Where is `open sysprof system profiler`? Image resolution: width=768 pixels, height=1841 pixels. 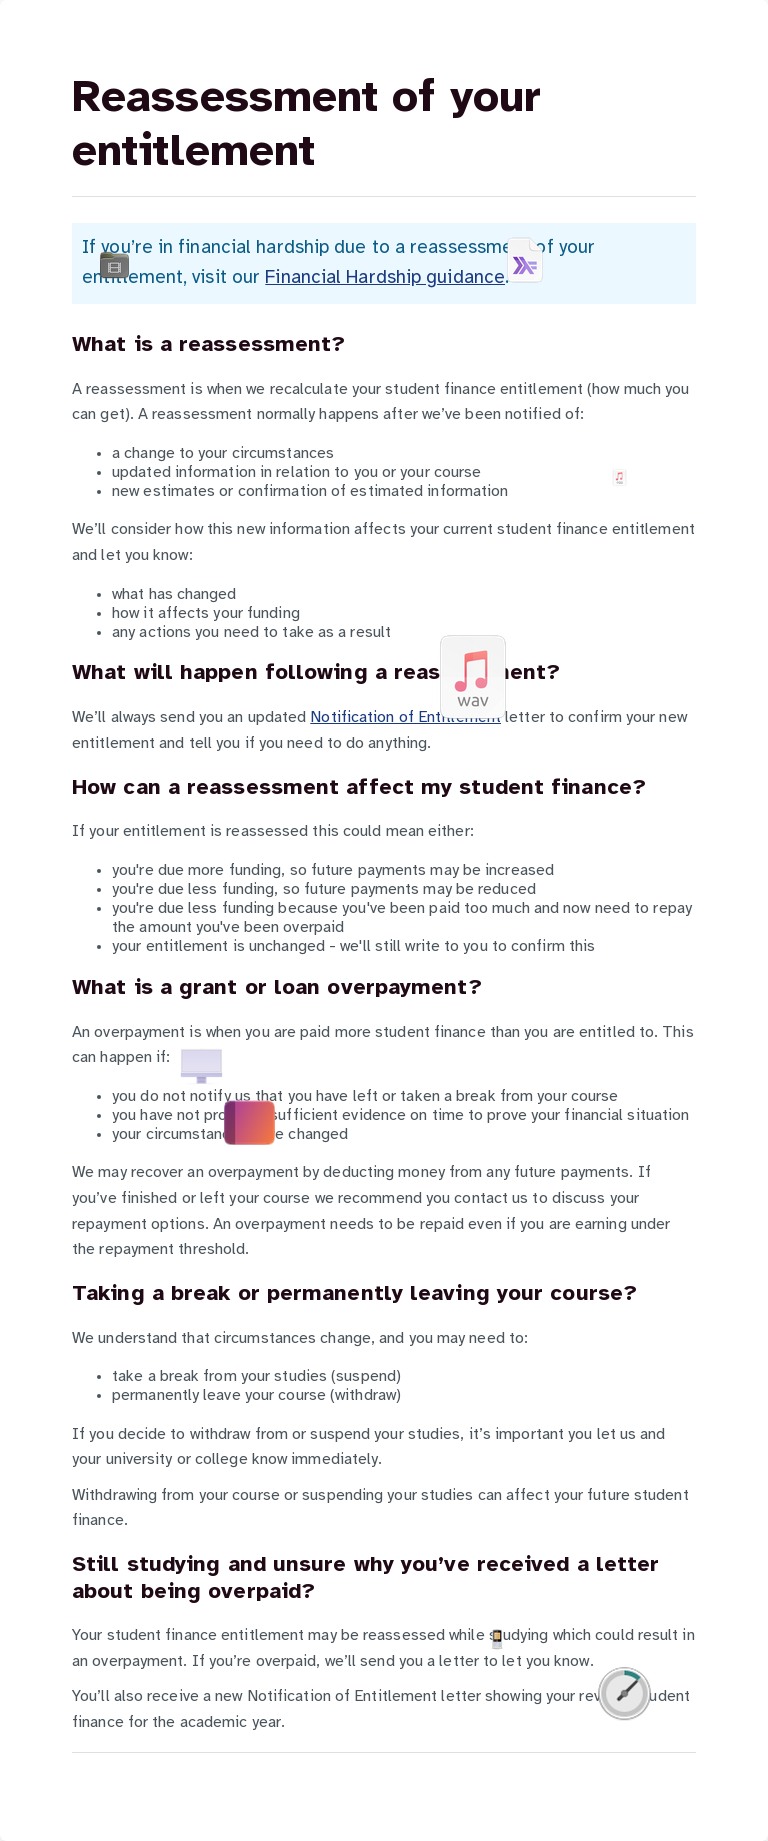 open sysprof system profiler is located at coordinates (624, 1693).